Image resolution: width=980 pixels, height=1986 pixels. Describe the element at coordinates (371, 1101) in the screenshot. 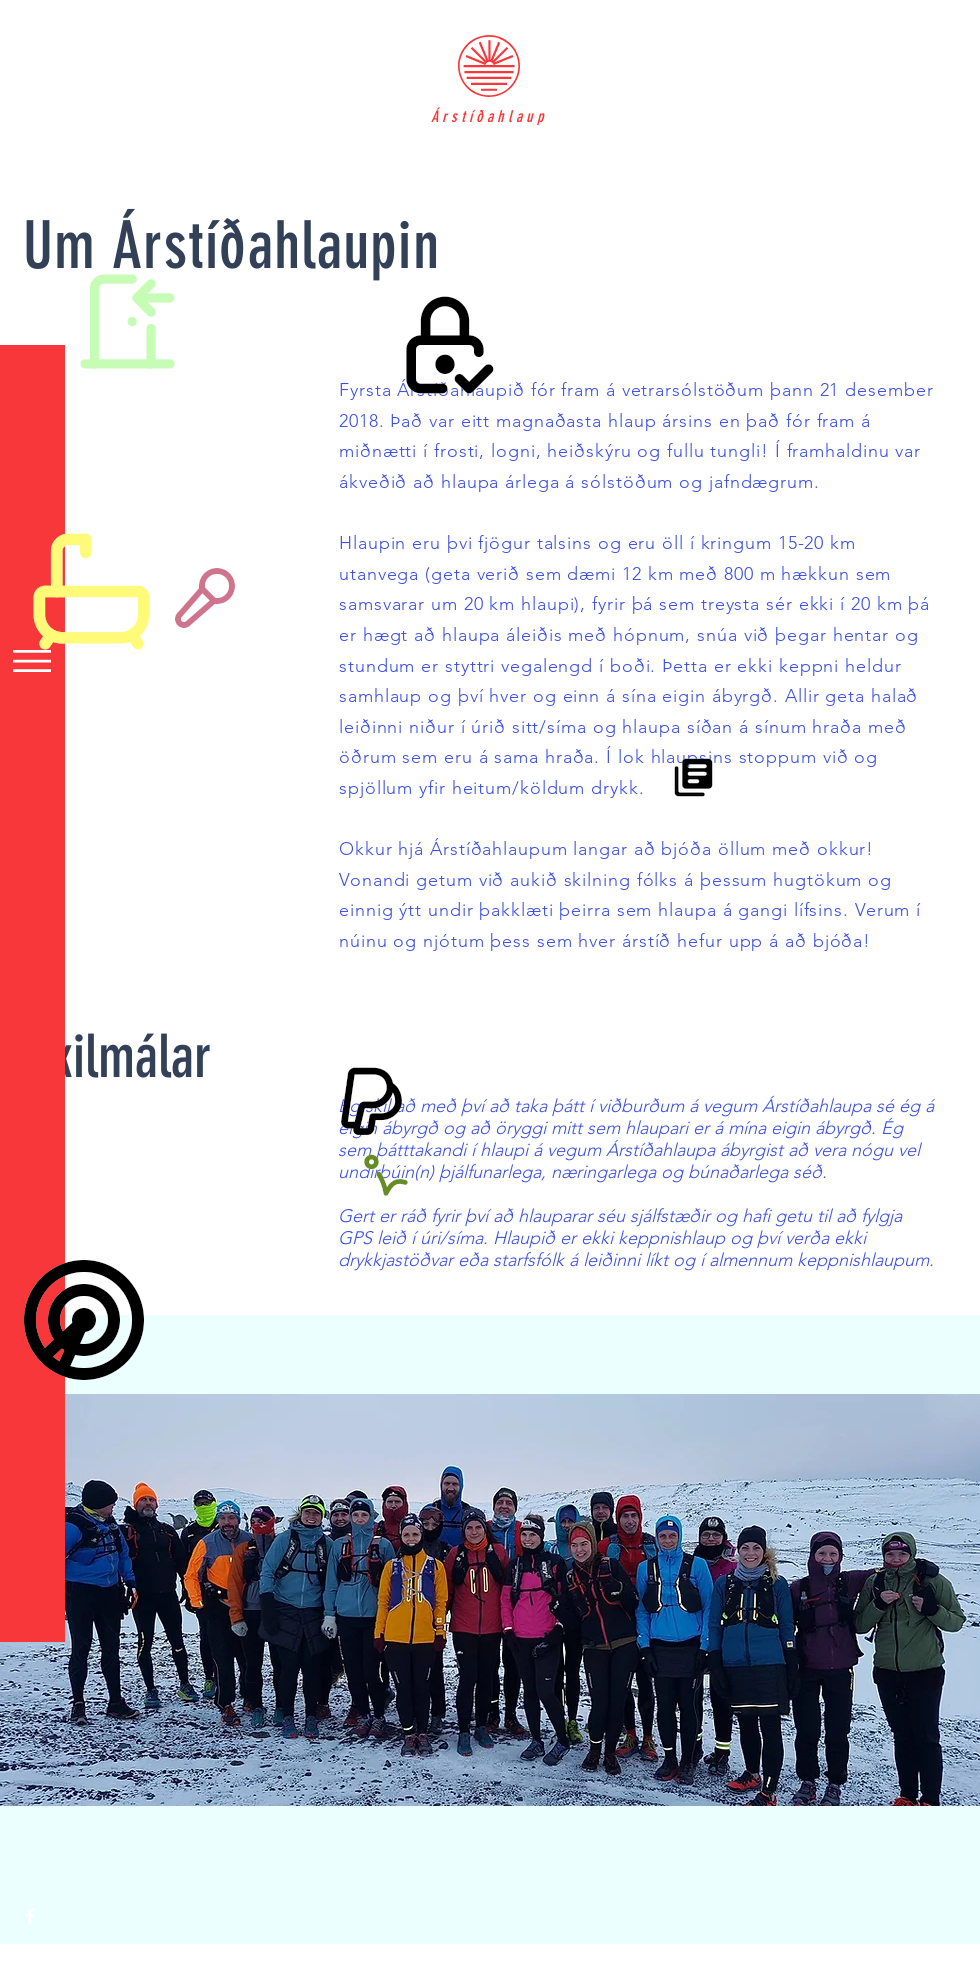

I see `pay with paypal` at that location.